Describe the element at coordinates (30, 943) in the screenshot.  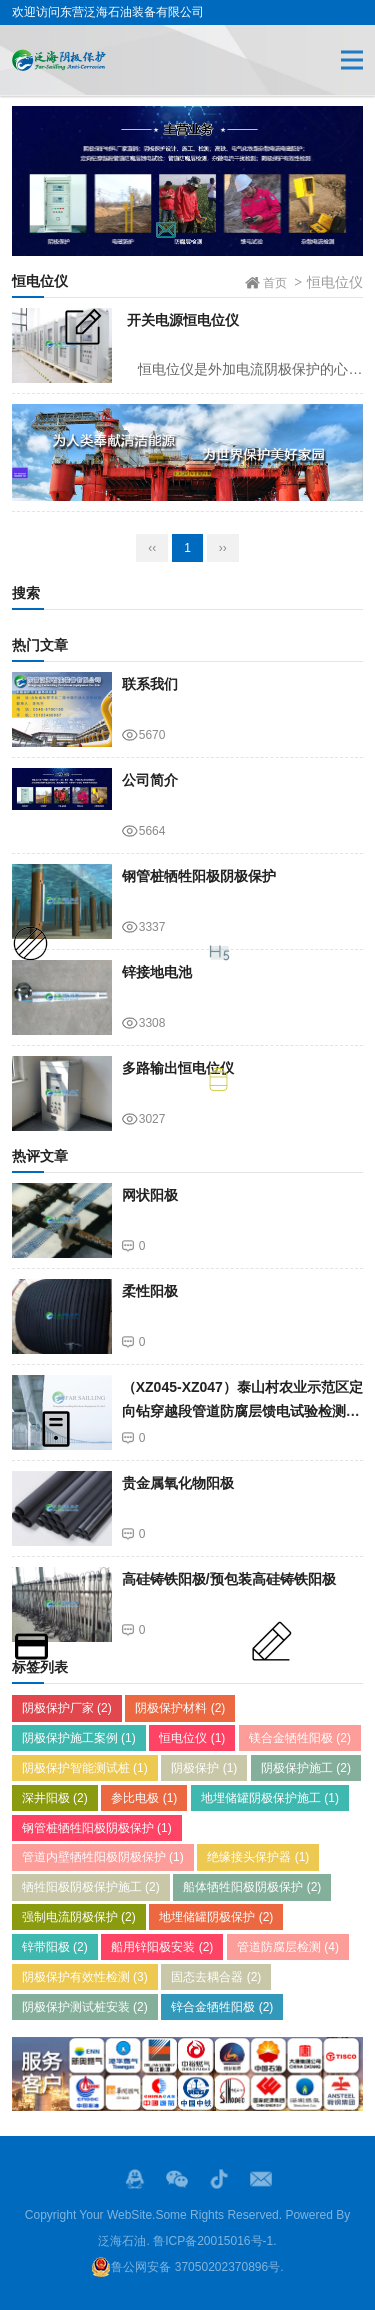
I see `access boules or pétanque game` at that location.